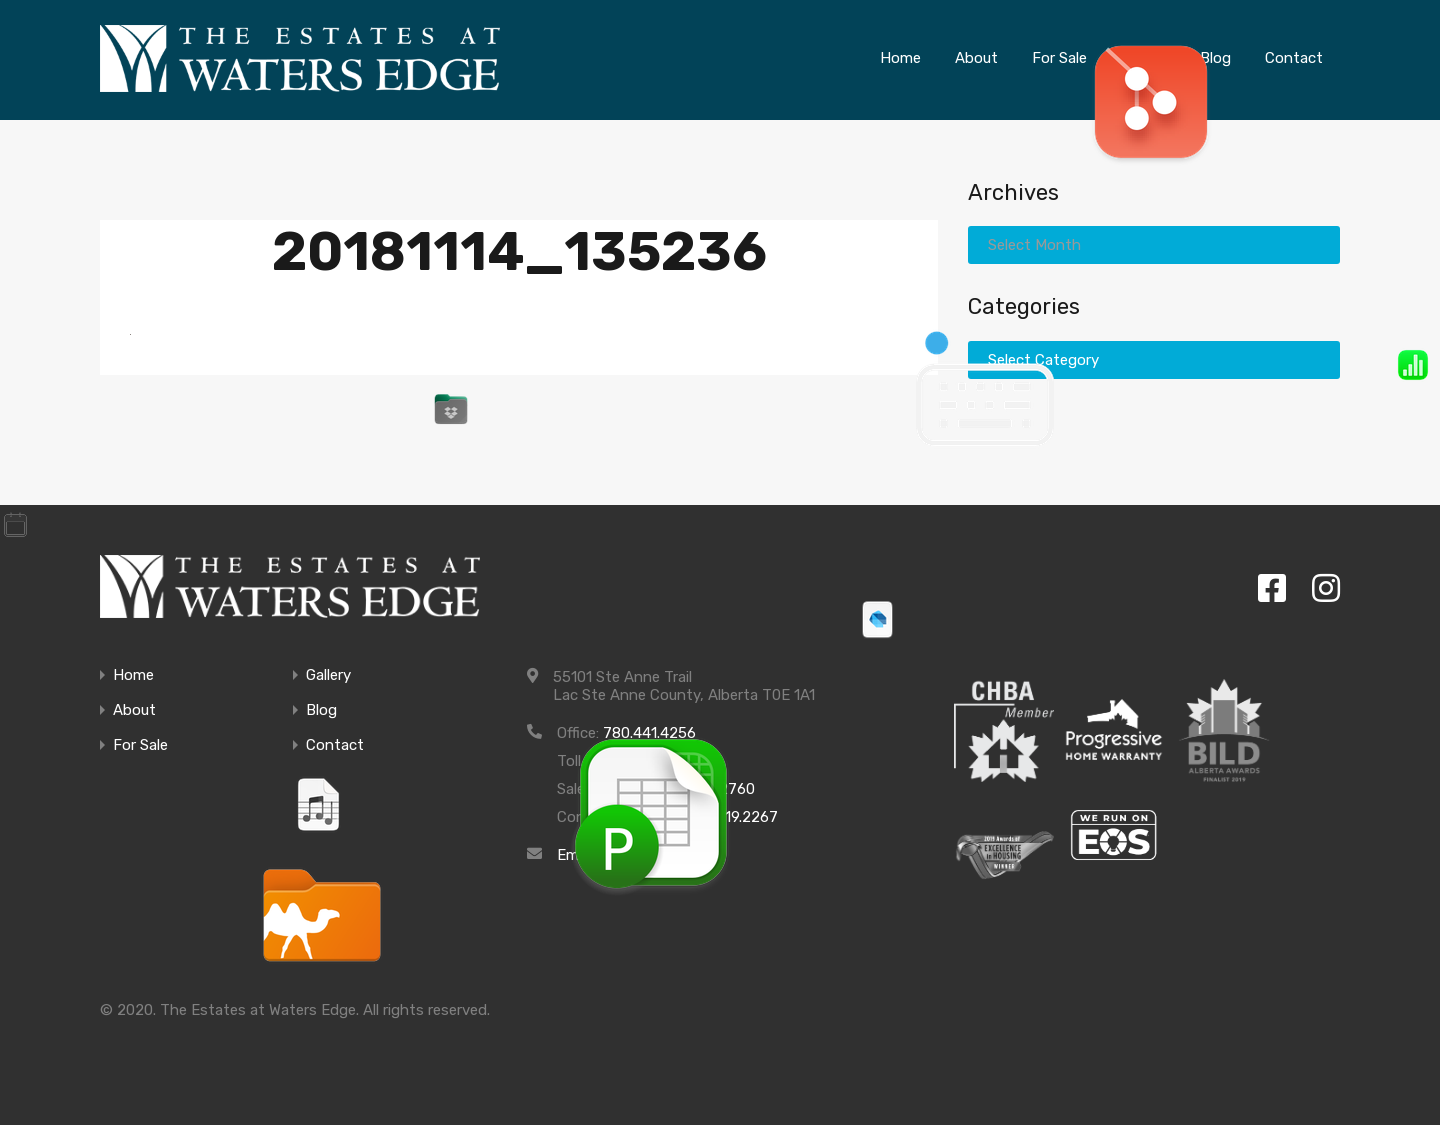 This screenshot has height=1125, width=1440. What do you see at coordinates (877, 619) in the screenshot?
I see `a dart programming language source file` at bounding box center [877, 619].